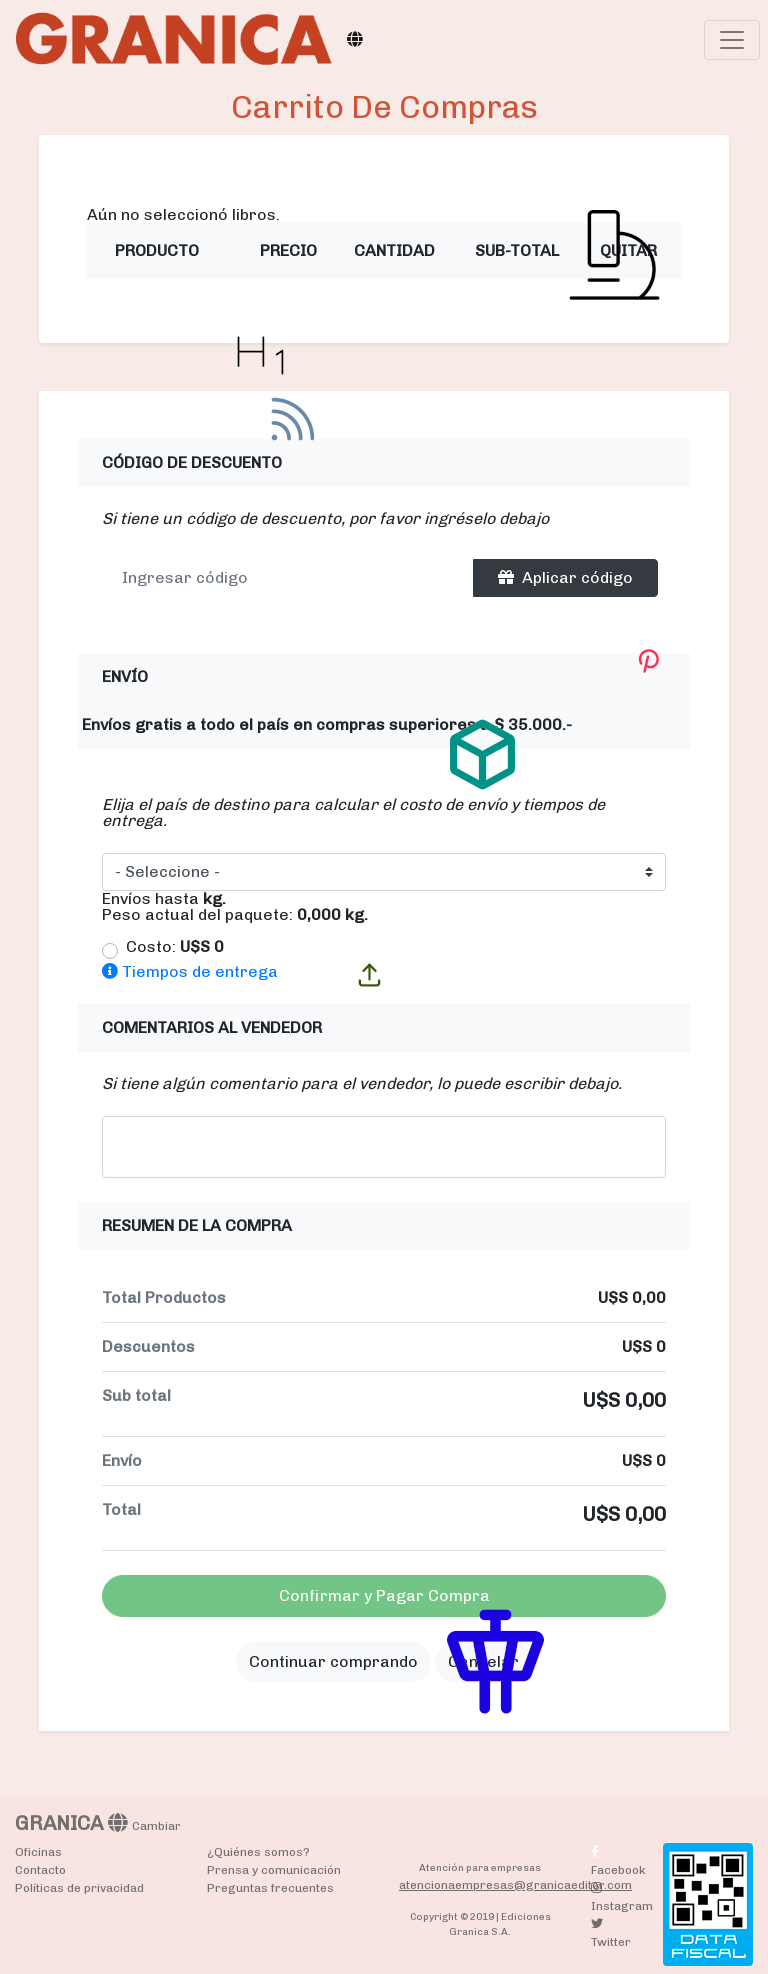 The image size is (768, 1974). Describe the element at coordinates (369, 974) in the screenshot. I see `upload a file or document` at that location.